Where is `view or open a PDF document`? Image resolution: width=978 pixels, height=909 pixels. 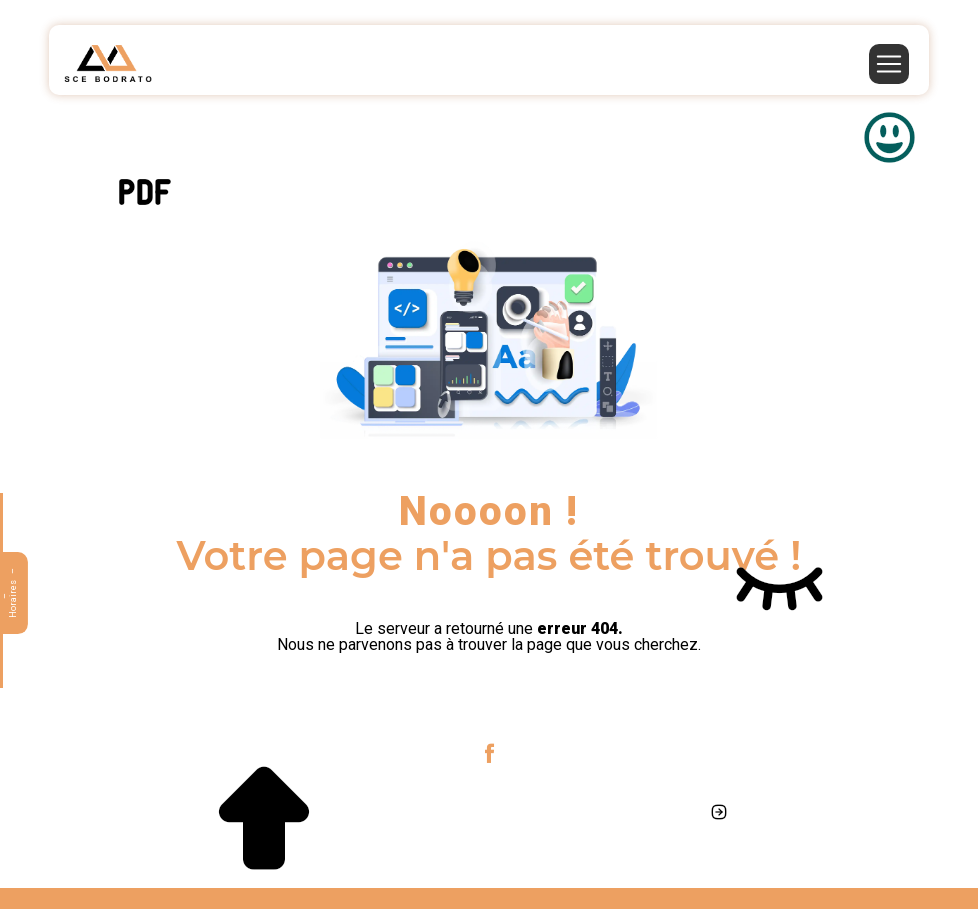 view or open a PDF document is located at coordinates (145, 192).